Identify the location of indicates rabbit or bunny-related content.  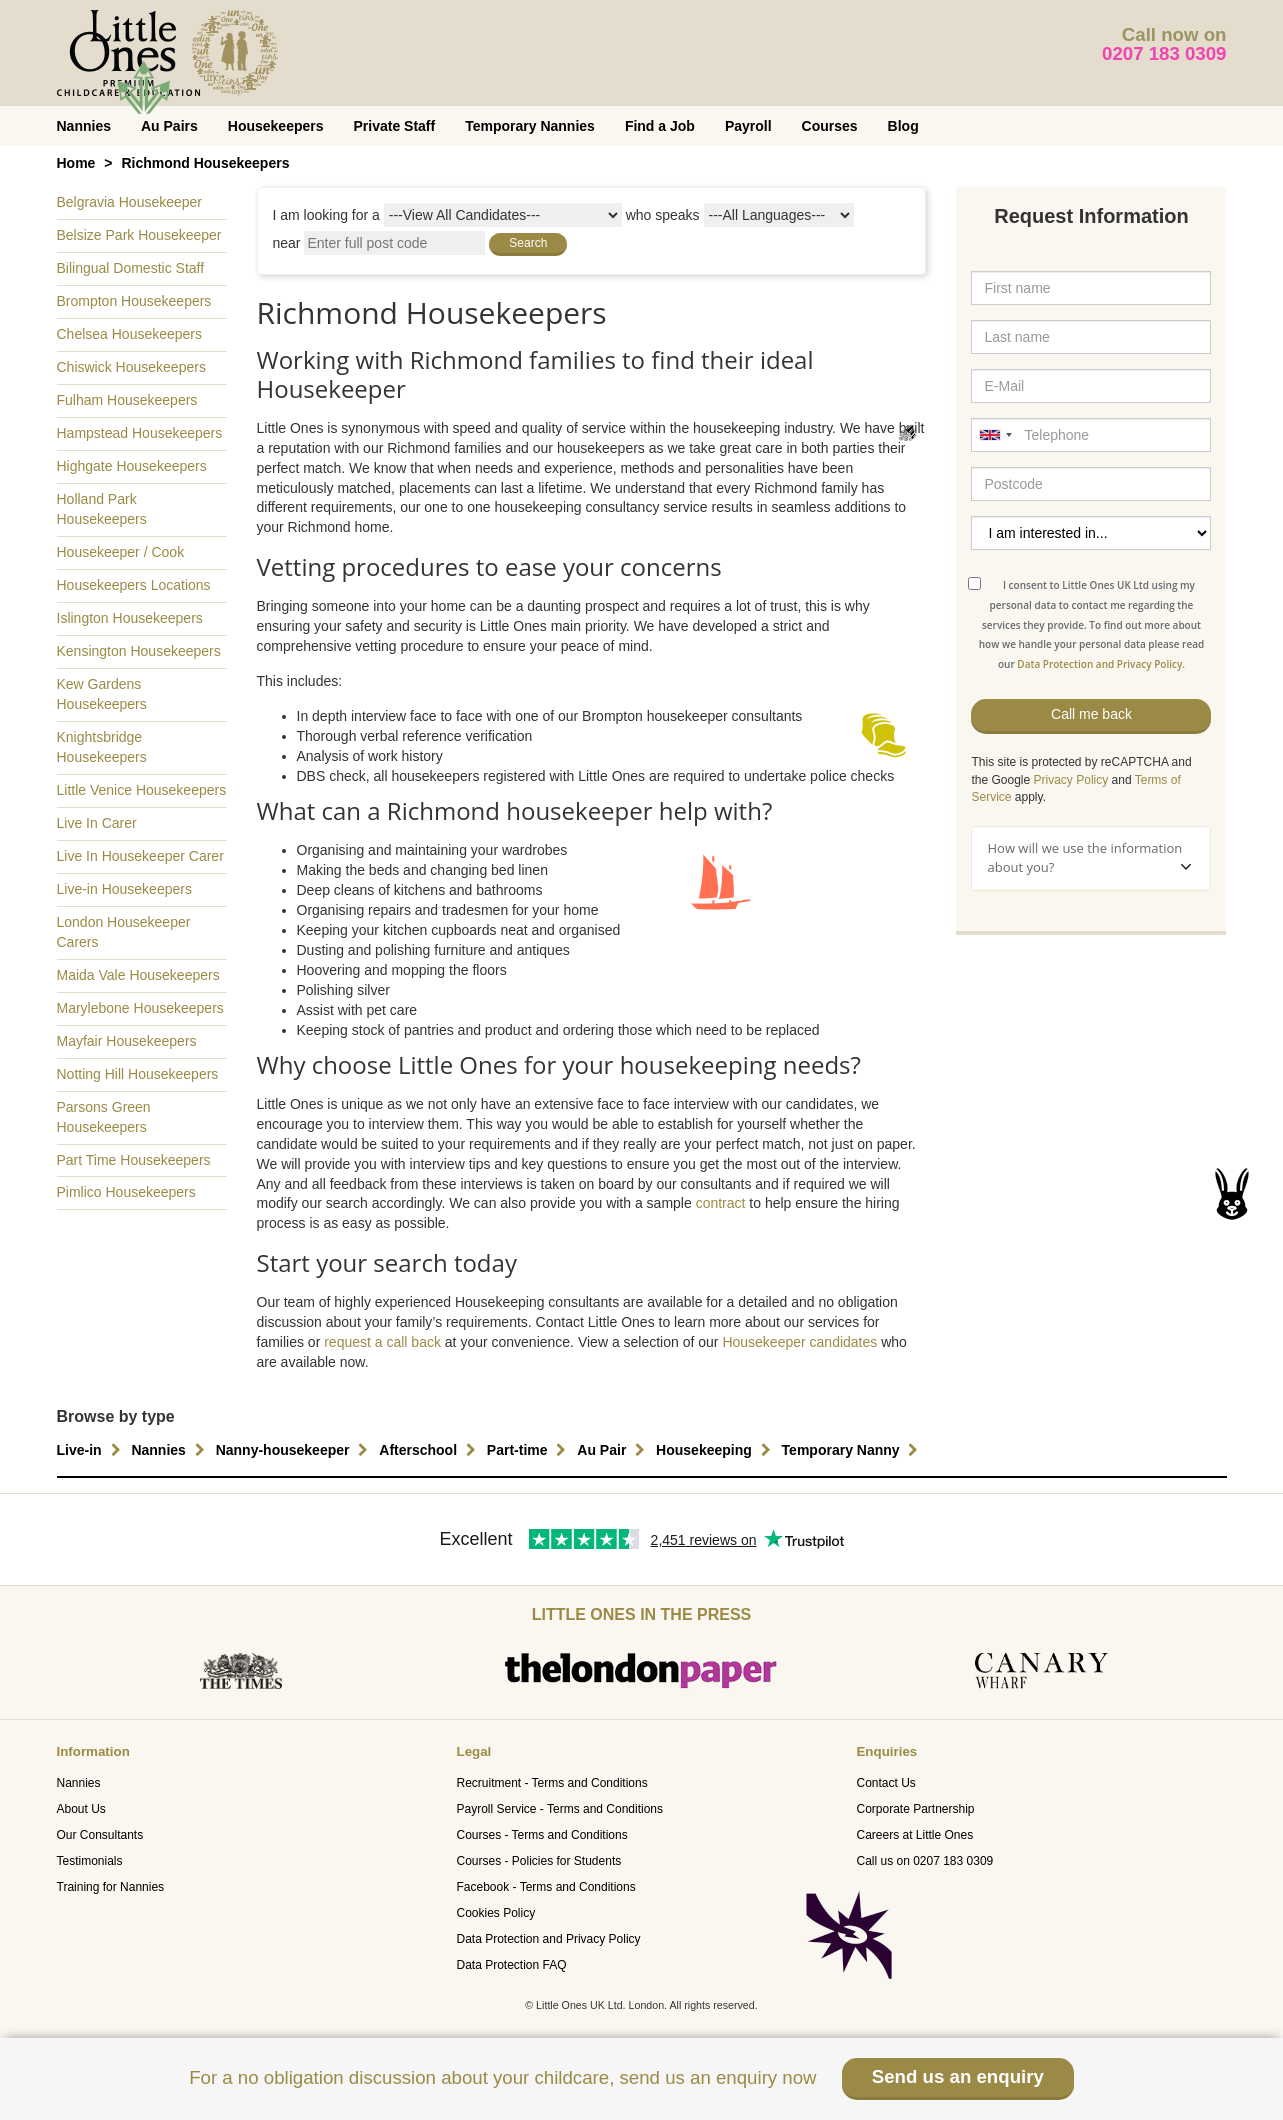
(1232, 1194).